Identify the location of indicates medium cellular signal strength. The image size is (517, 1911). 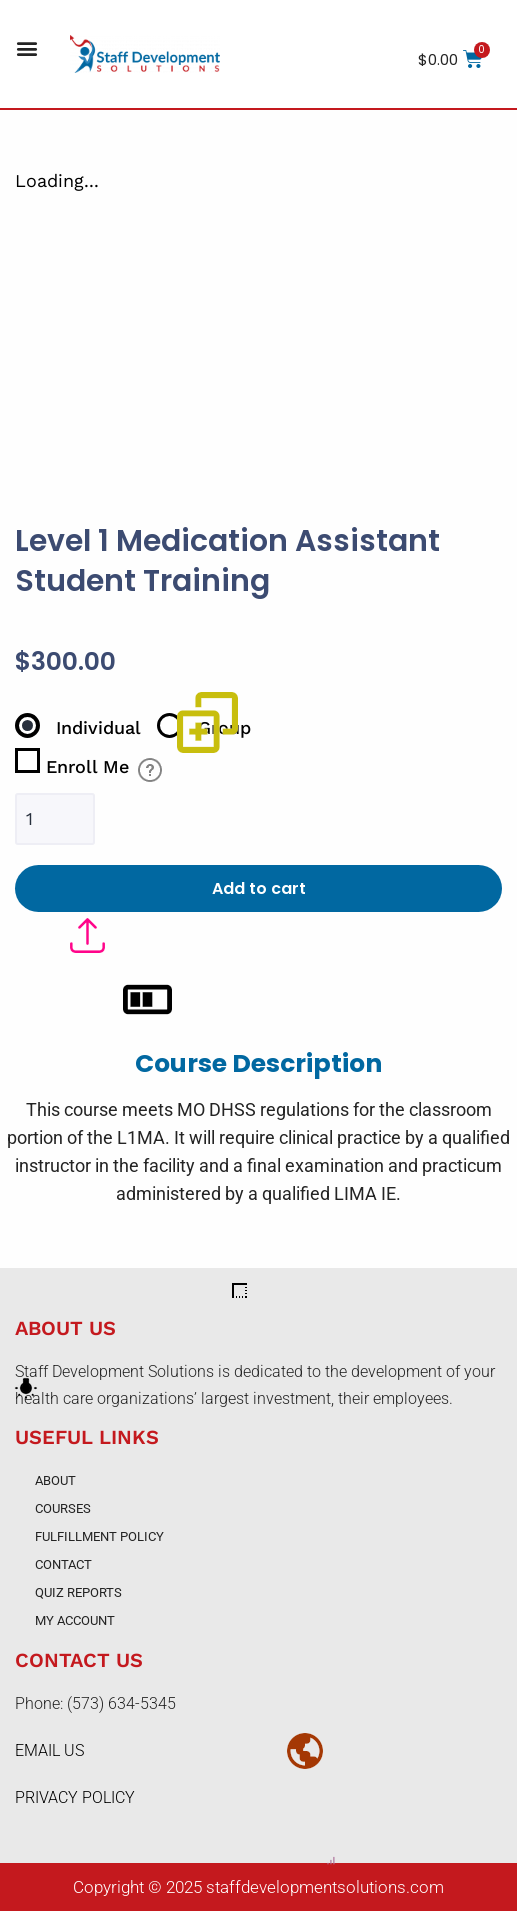
(334, 1858).